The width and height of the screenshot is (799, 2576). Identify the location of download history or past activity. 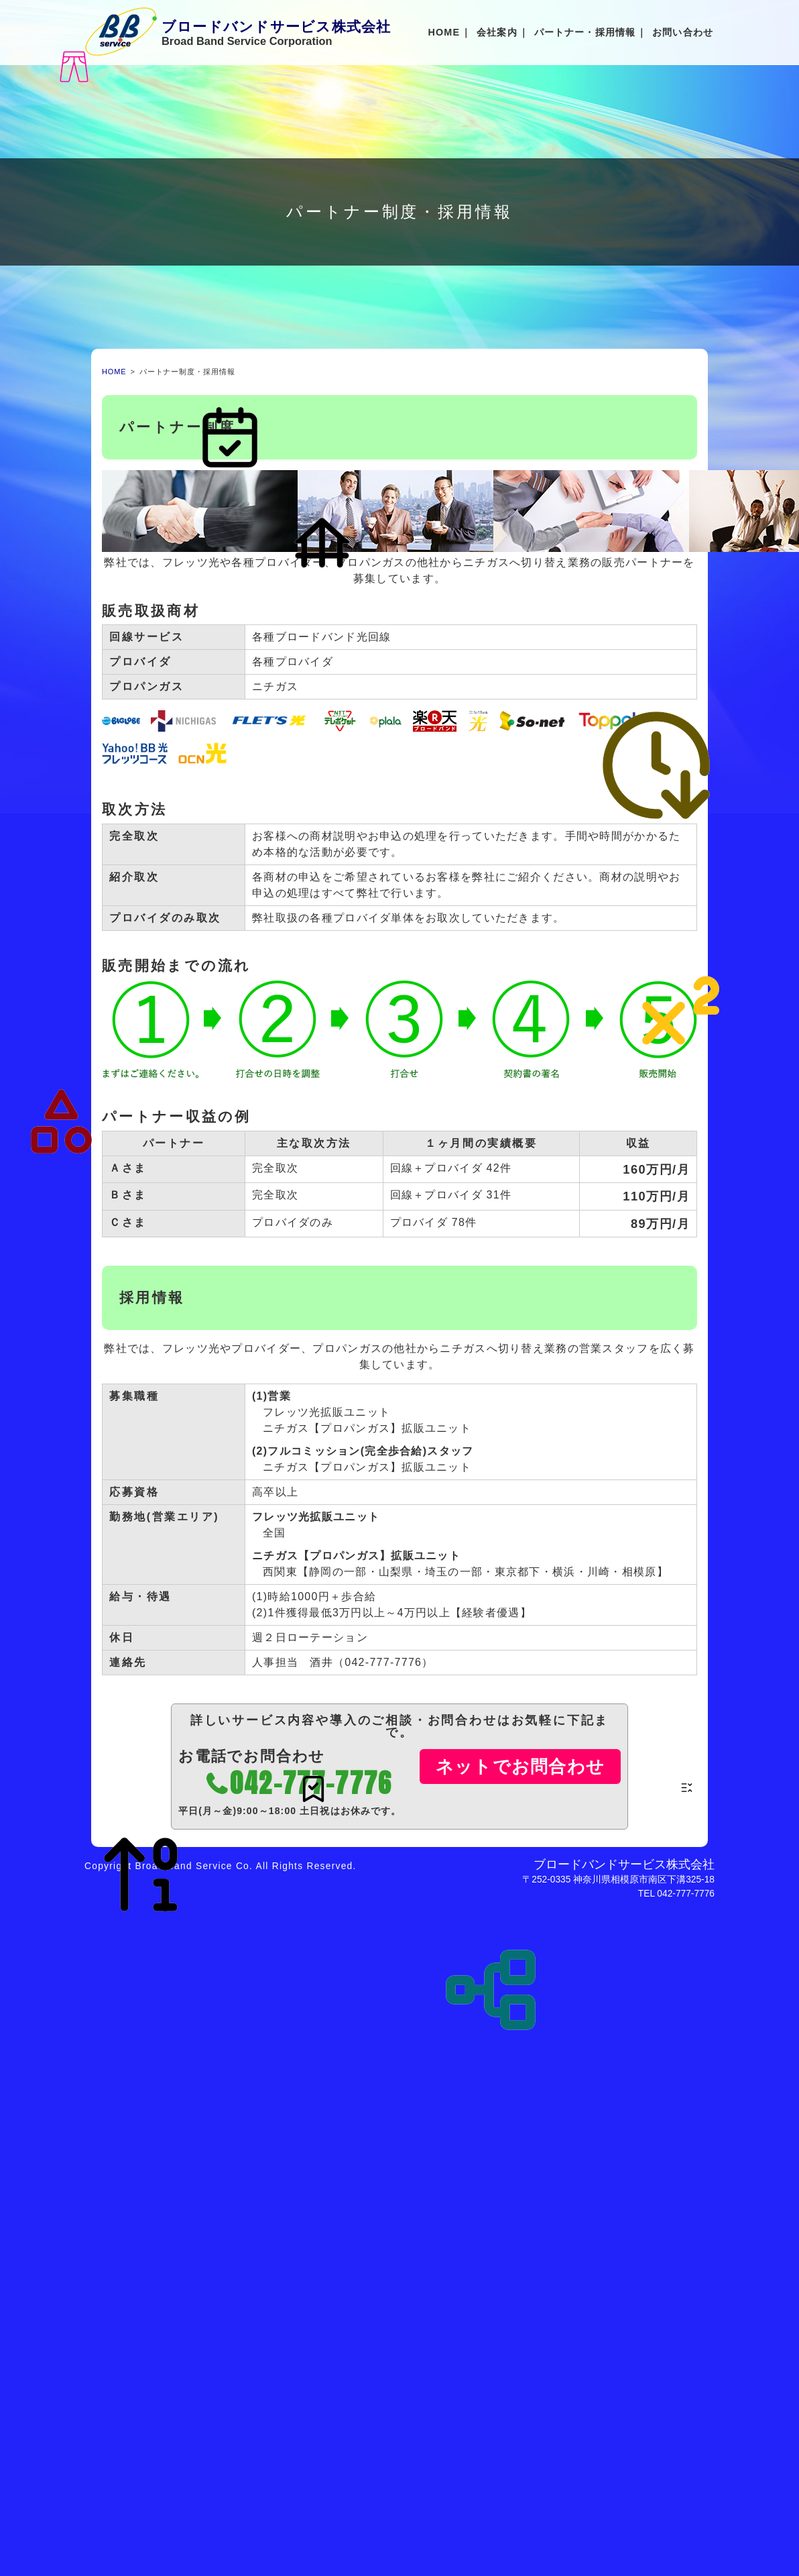
(656, 765).